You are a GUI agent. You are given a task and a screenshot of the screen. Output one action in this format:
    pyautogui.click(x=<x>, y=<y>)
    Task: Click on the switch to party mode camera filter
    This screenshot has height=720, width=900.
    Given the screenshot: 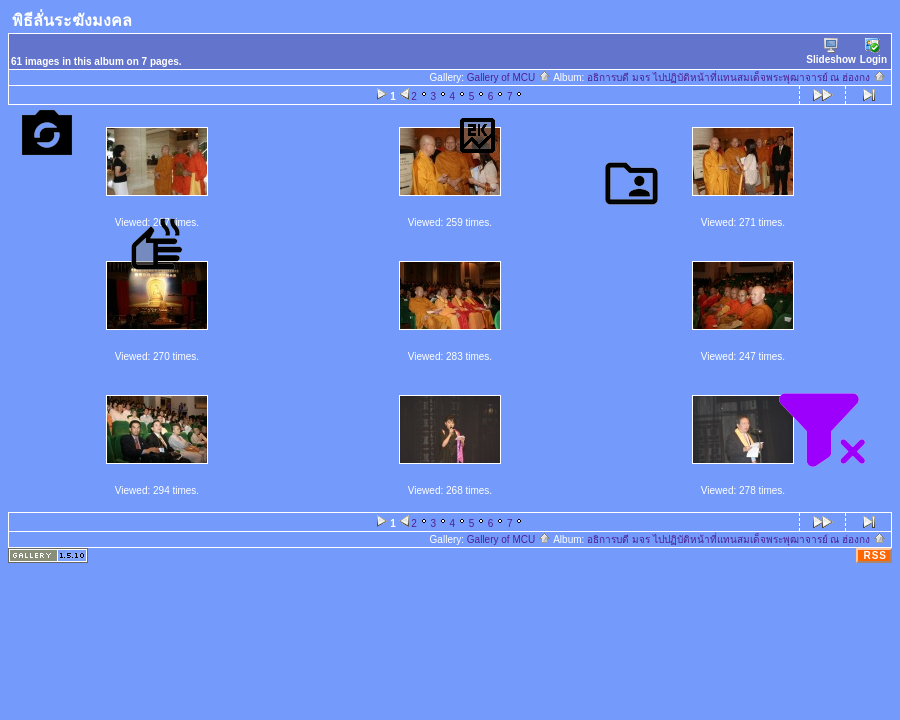 What is the action you would take?
    pyautogui.click(x=47, y=135)
    